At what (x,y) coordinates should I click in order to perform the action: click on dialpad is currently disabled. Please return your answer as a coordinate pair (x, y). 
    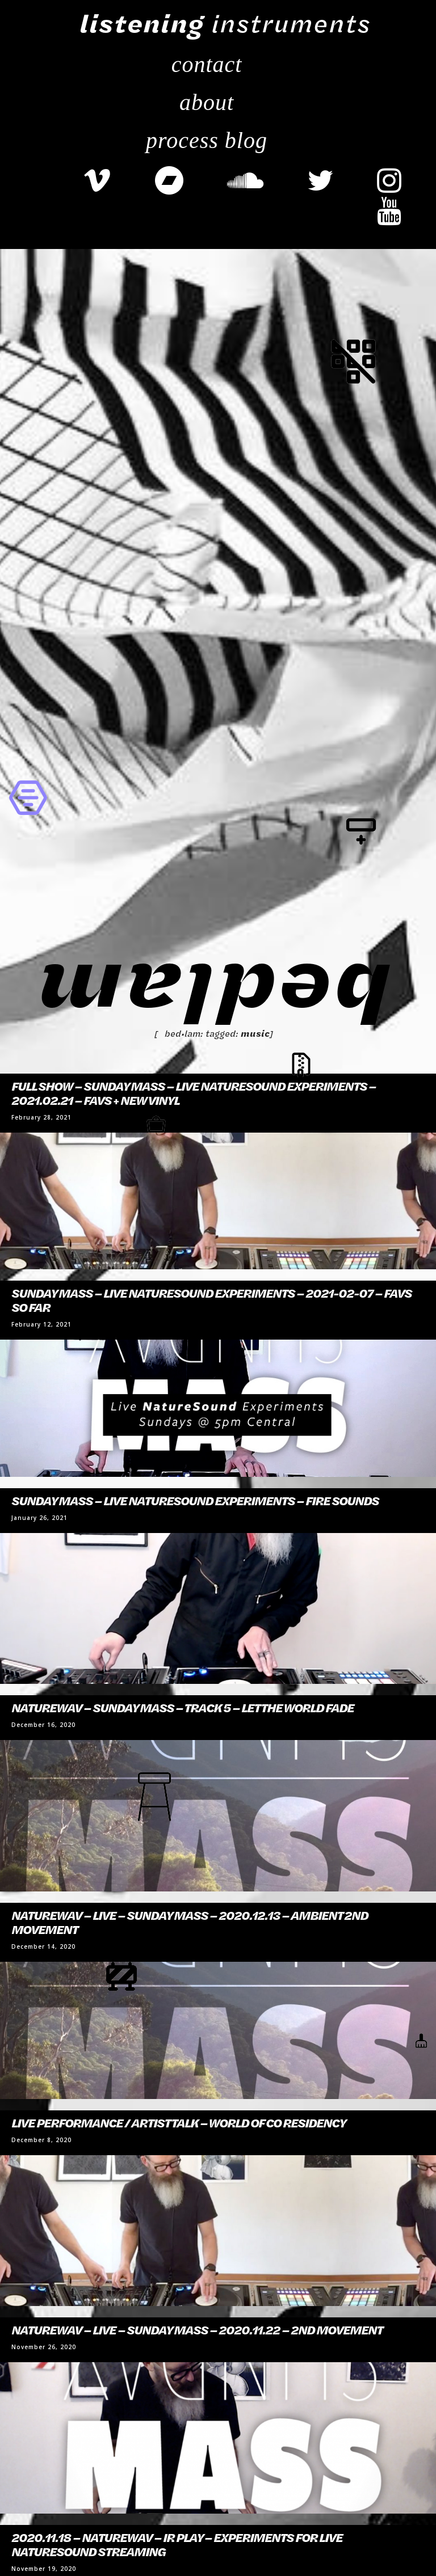
    Looking at the image, I should click on (353, 361).